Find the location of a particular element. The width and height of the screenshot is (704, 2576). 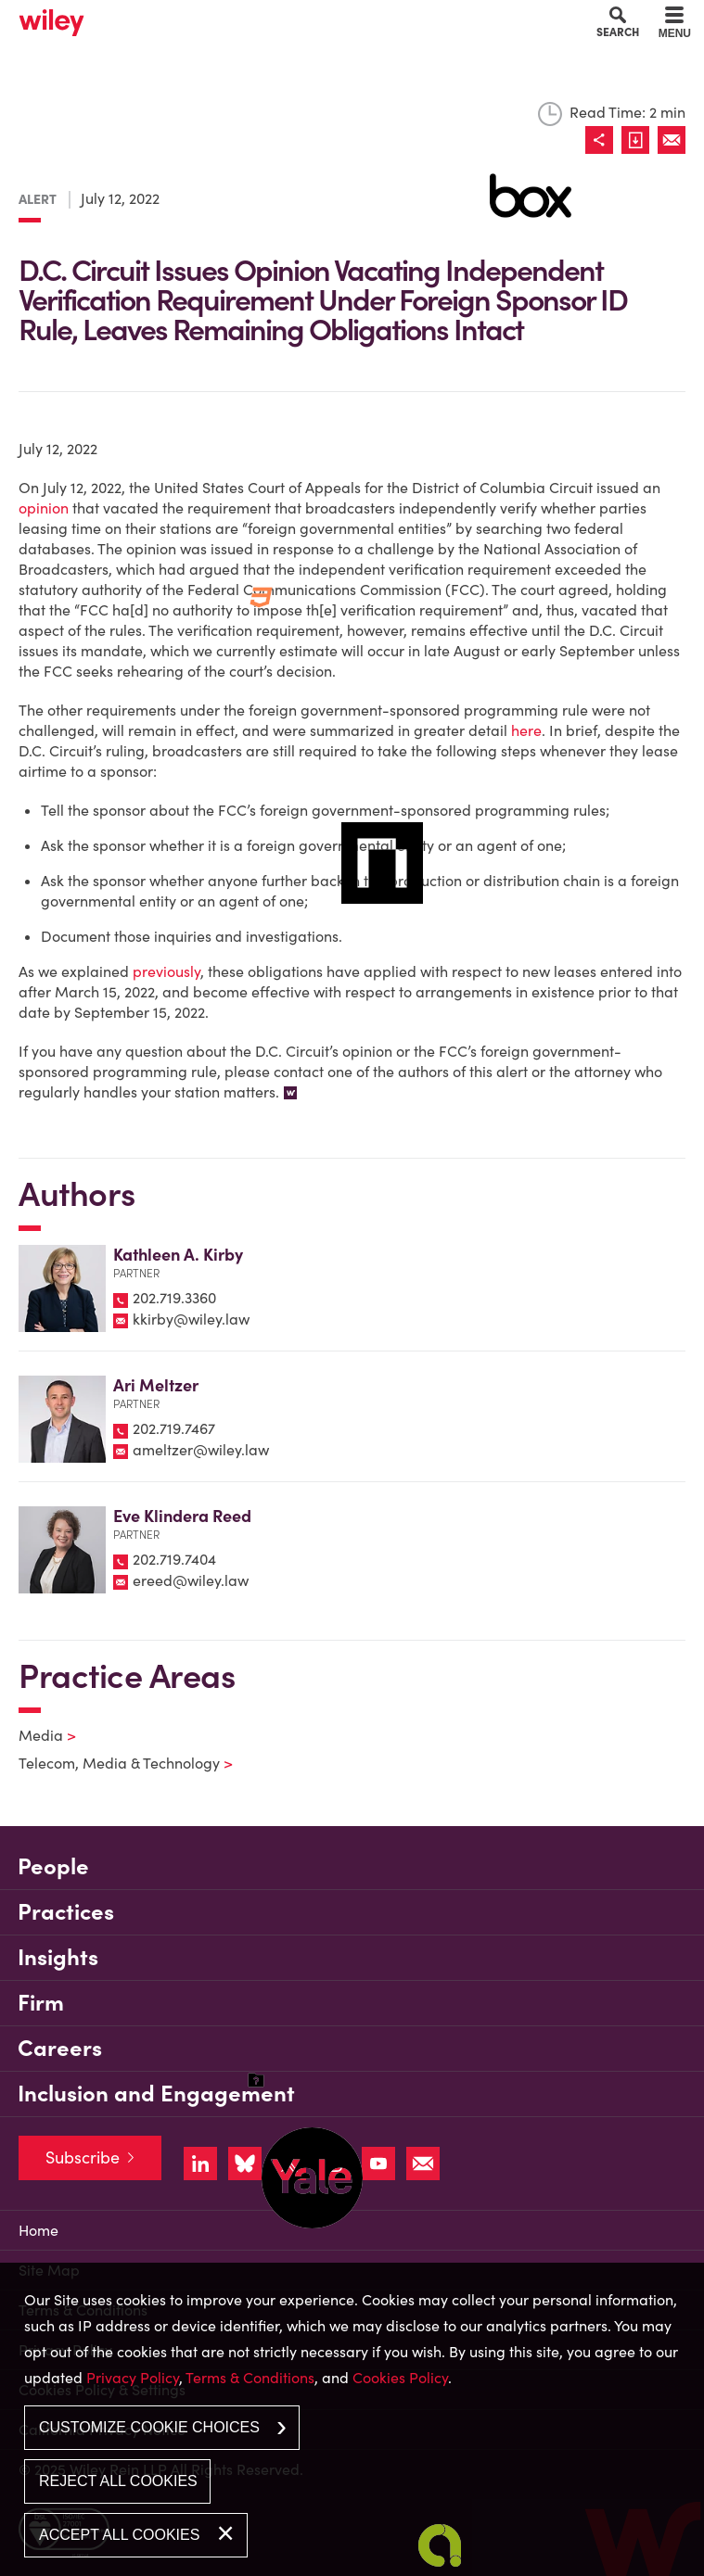

visit NameMC website is located at coordinates (382, 863).